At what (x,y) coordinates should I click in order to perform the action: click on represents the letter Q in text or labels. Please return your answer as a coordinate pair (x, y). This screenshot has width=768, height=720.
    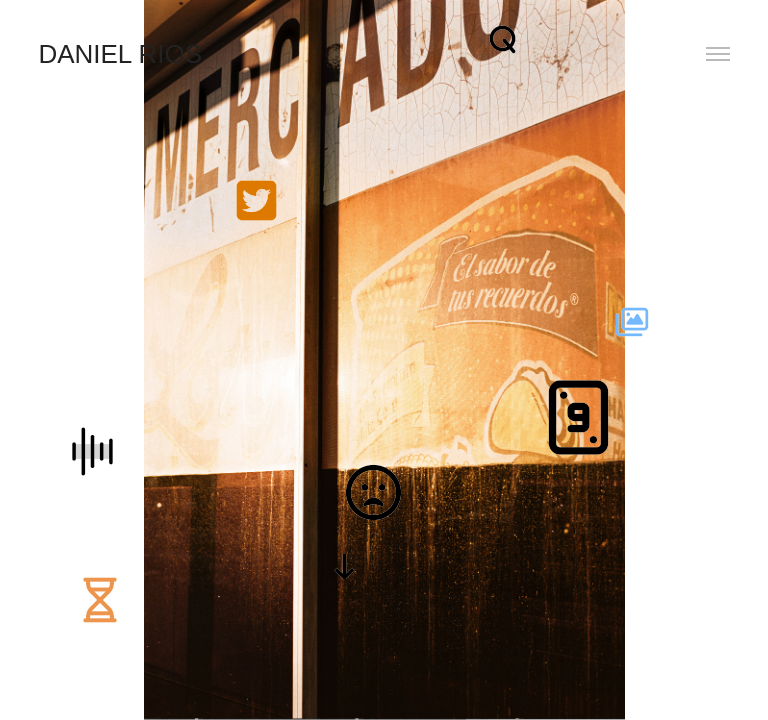
    Looking at the image, I should click on (502, 38).